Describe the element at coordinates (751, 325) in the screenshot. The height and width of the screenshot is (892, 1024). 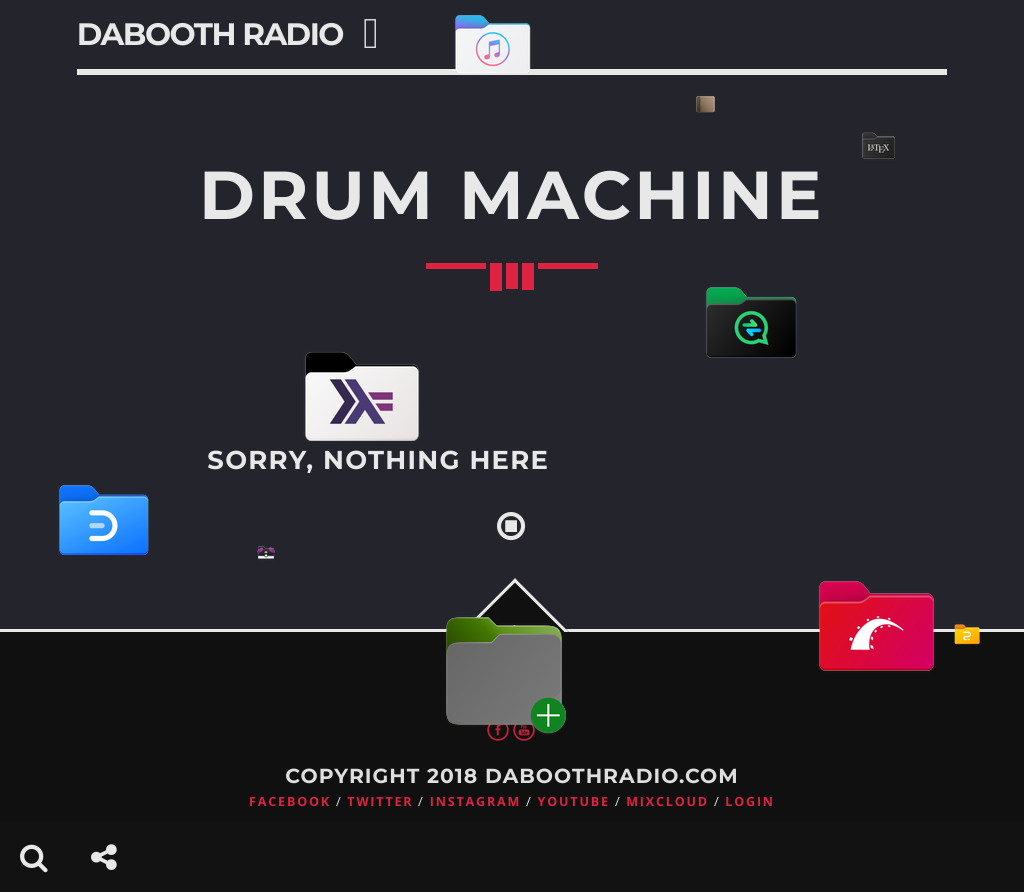
I see `open wondershare wutsapper application folder` at that location.